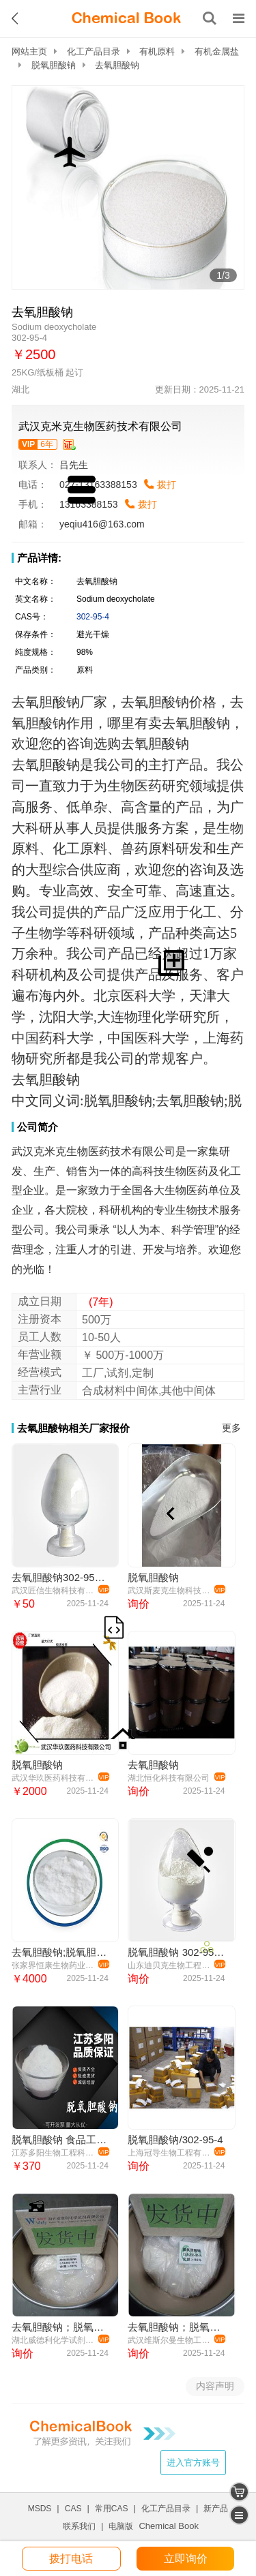 The image size is (256, 2576). What do you see at coordinates (200, 1860) in the screenshot?
I see `access cricket sports content` at bounding box center [200, 1860].